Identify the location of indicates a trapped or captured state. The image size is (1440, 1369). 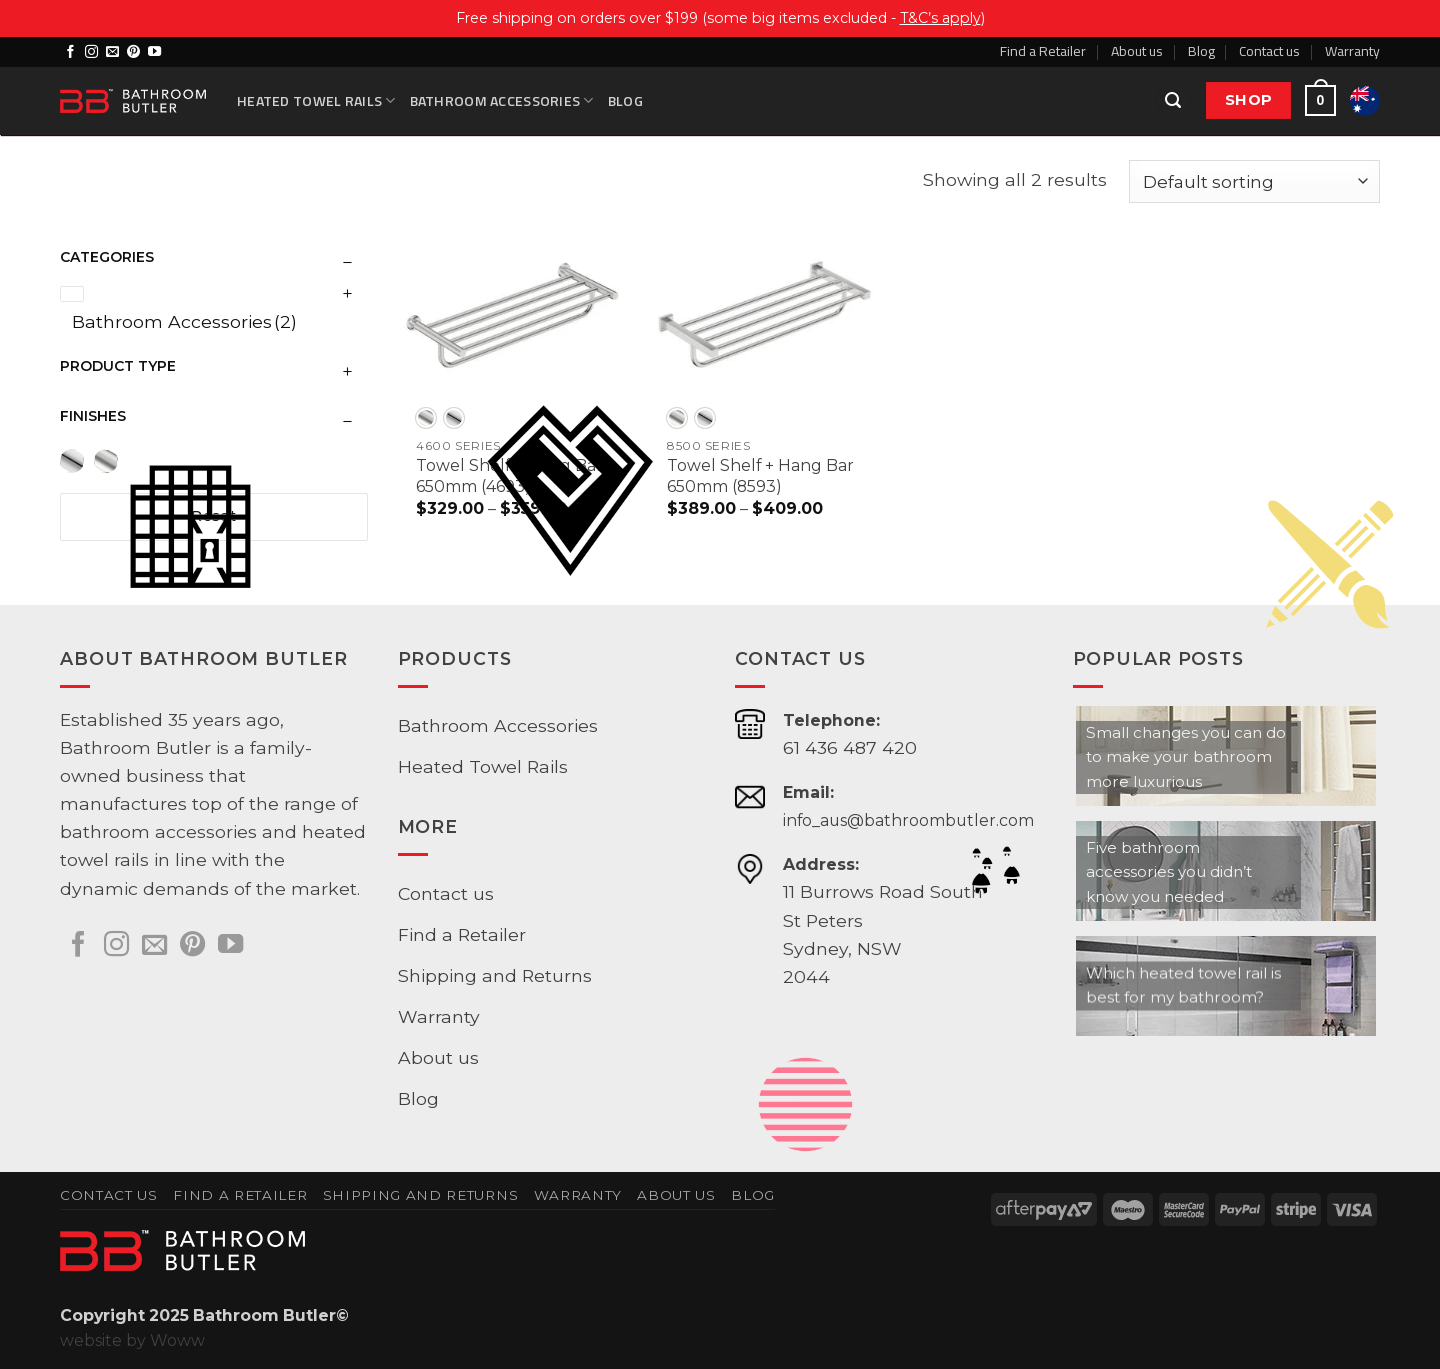
(190, 519).